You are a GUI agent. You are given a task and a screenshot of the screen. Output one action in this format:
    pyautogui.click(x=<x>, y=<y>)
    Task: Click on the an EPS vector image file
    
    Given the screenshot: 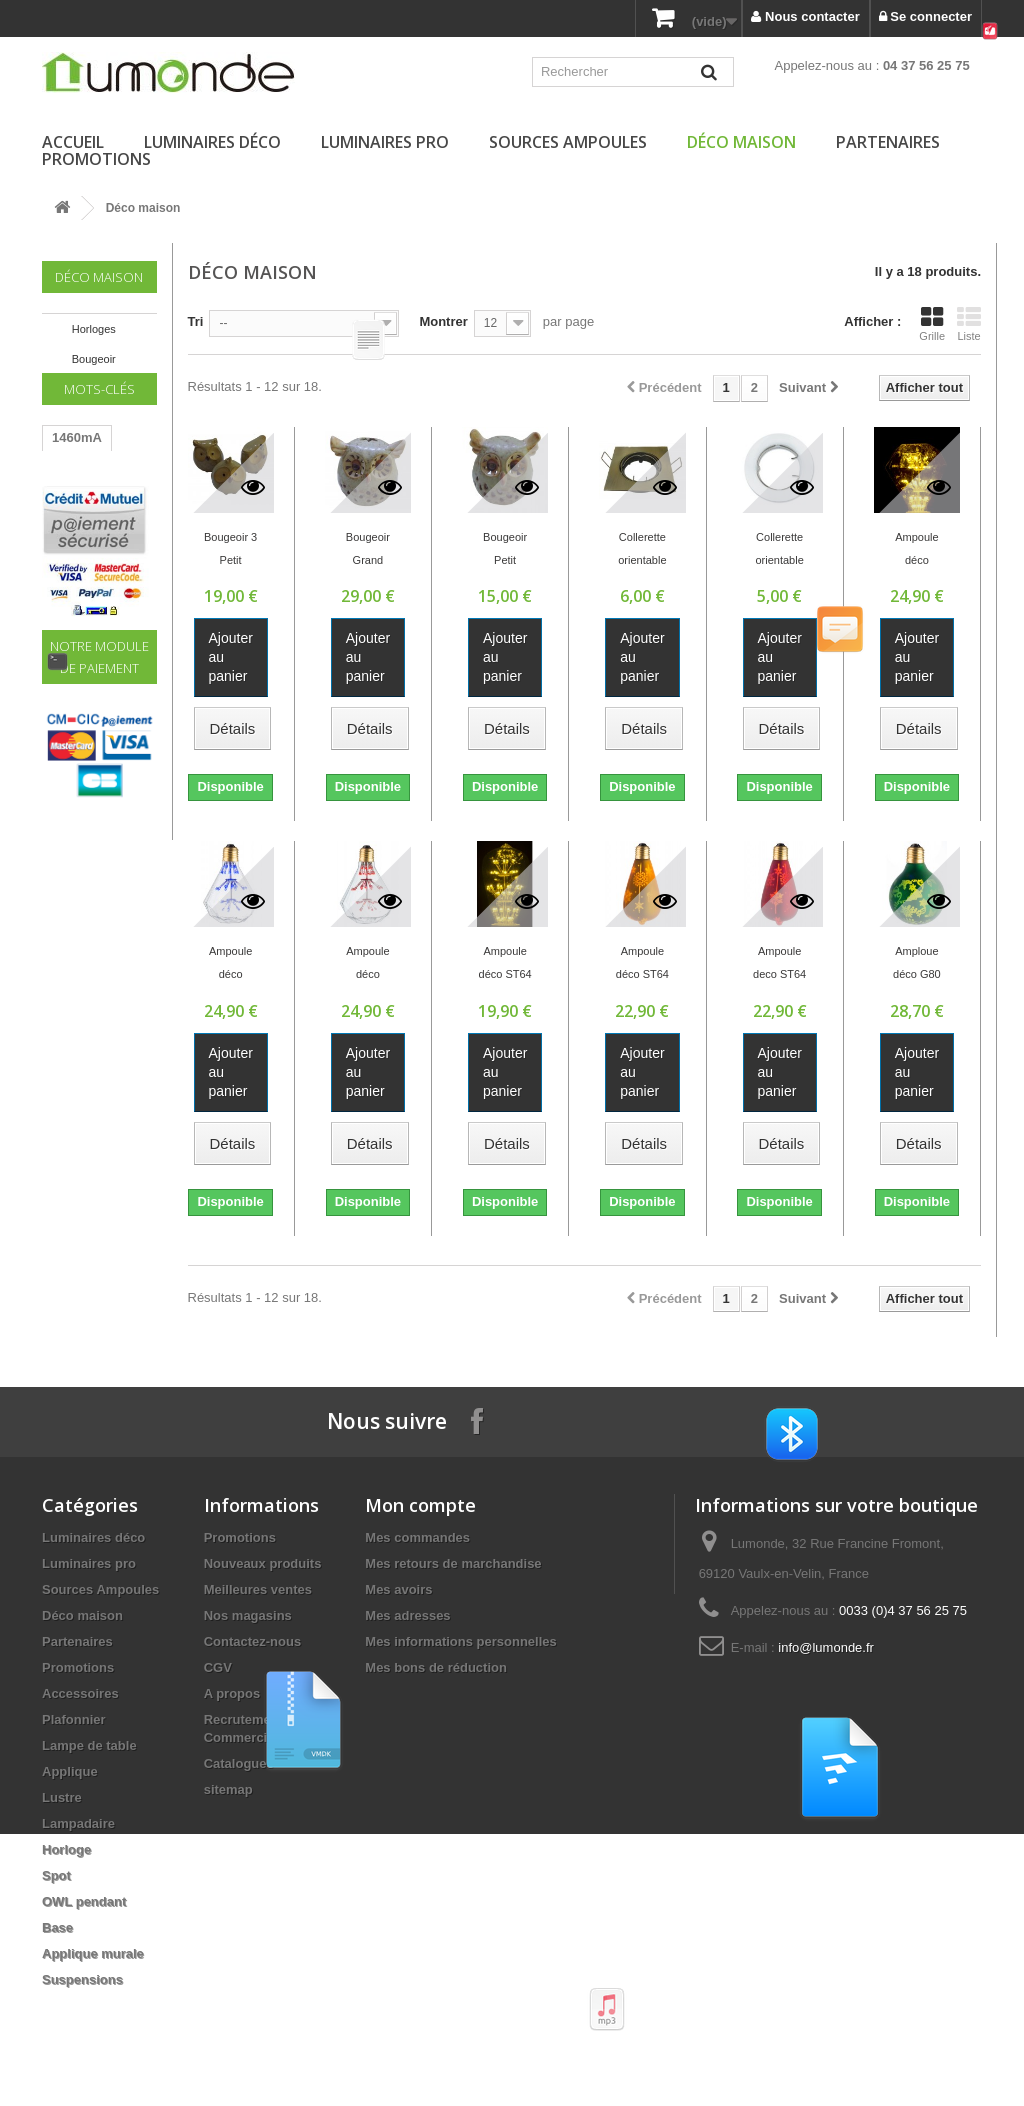 What is the action you would take?
    pyautogui.click(x=990, y=31)
    